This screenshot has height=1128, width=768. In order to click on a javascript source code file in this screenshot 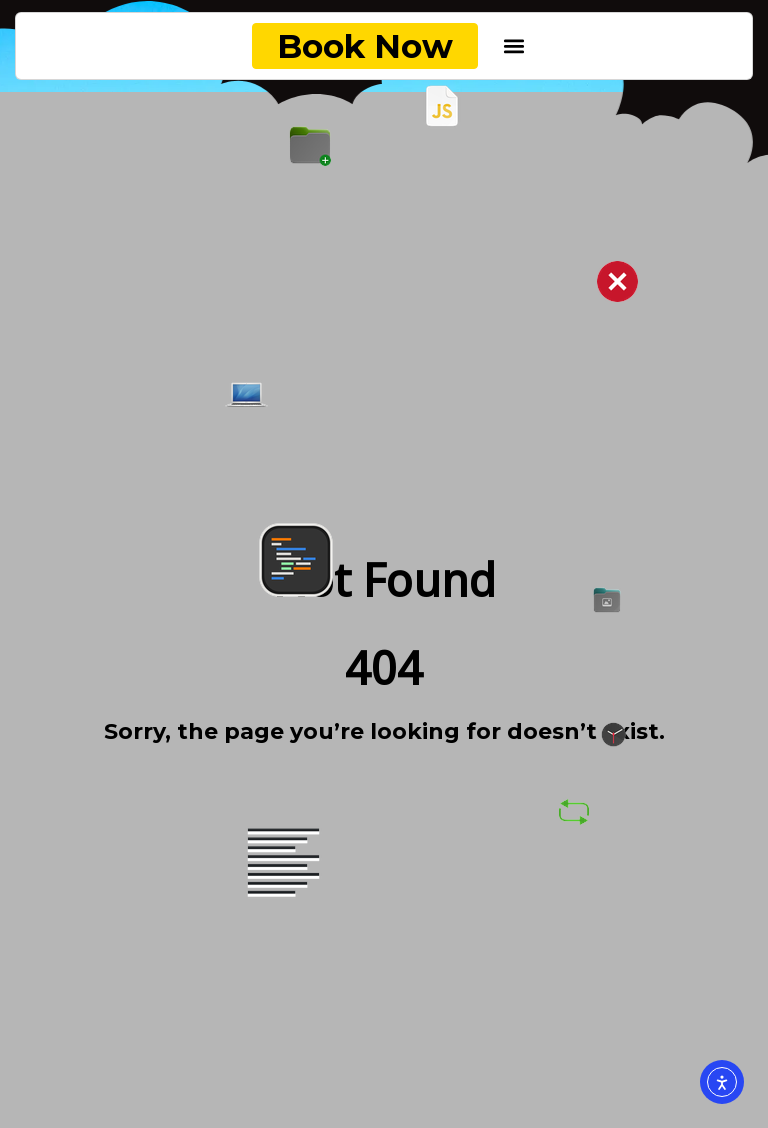, I will do `click(442, 106)`.